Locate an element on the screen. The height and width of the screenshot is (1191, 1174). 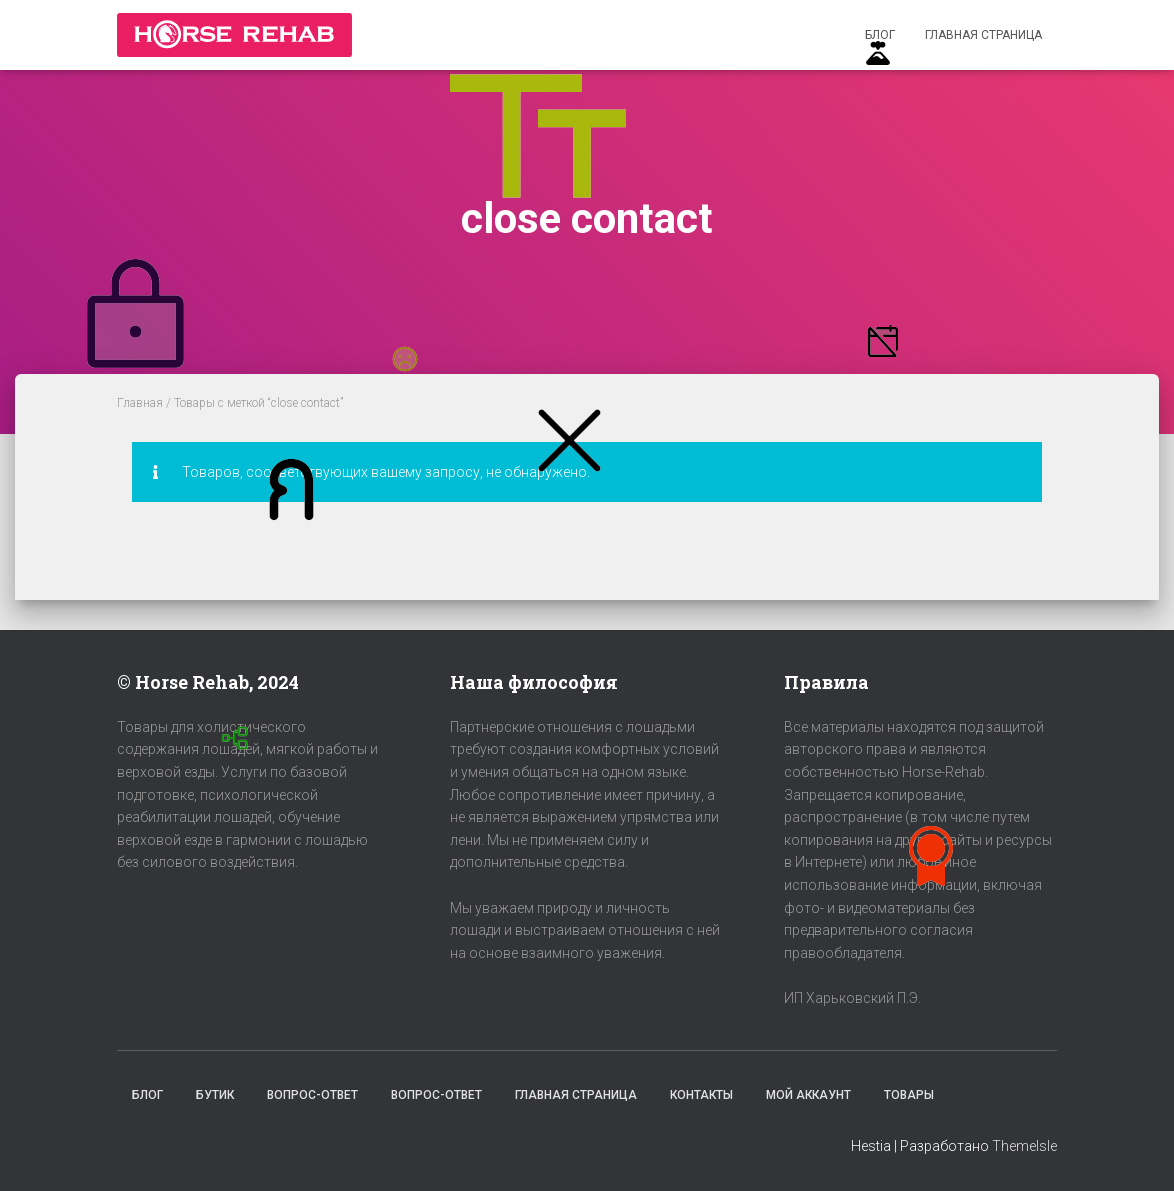
view hierarchical organization or folder structure is located at coordinates (236, 738).